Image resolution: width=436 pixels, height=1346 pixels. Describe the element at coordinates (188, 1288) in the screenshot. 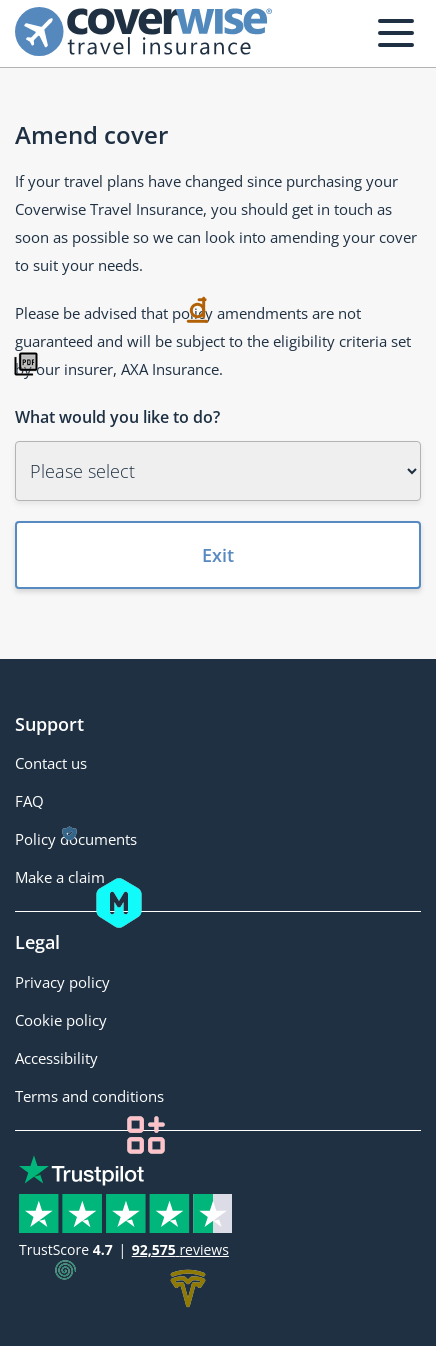

I see `Tesla brand logo` at that location.